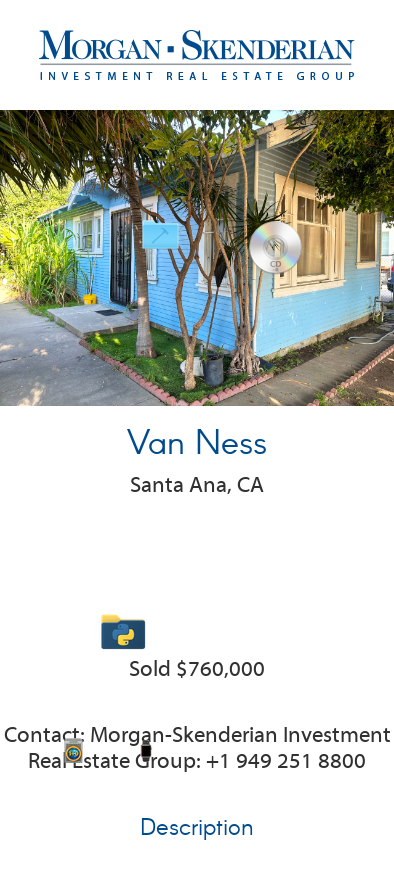  What do you see at coordinates (275, 248) in the screenshot?
I see `burn files to a recordable CD` at bounding box center [275, 248].